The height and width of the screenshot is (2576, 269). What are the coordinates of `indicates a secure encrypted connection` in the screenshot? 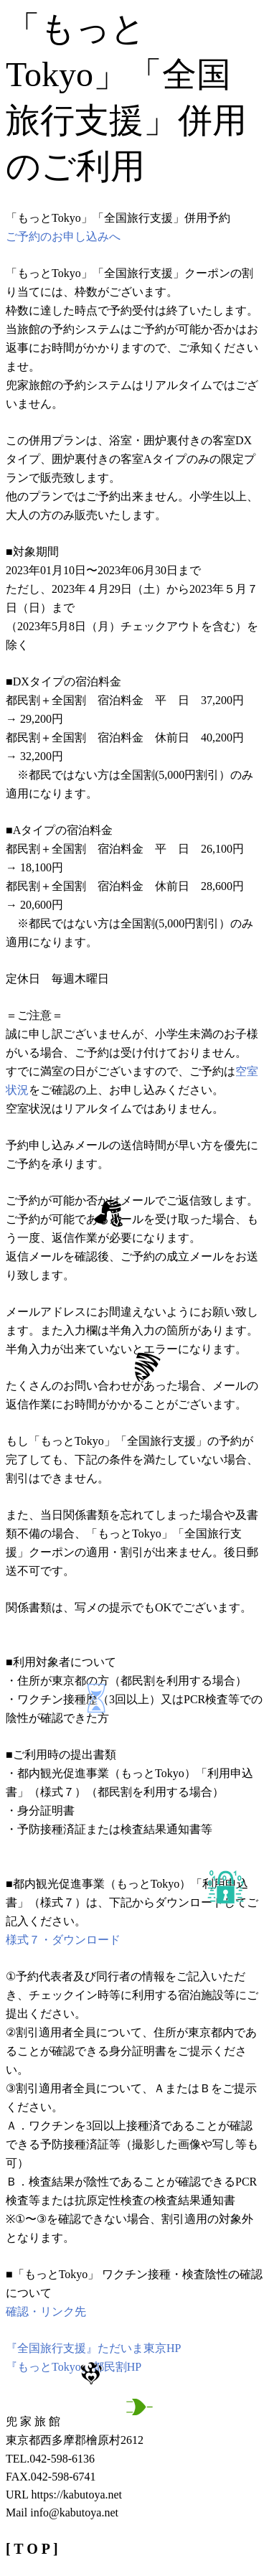 It's located at (225, 1887).